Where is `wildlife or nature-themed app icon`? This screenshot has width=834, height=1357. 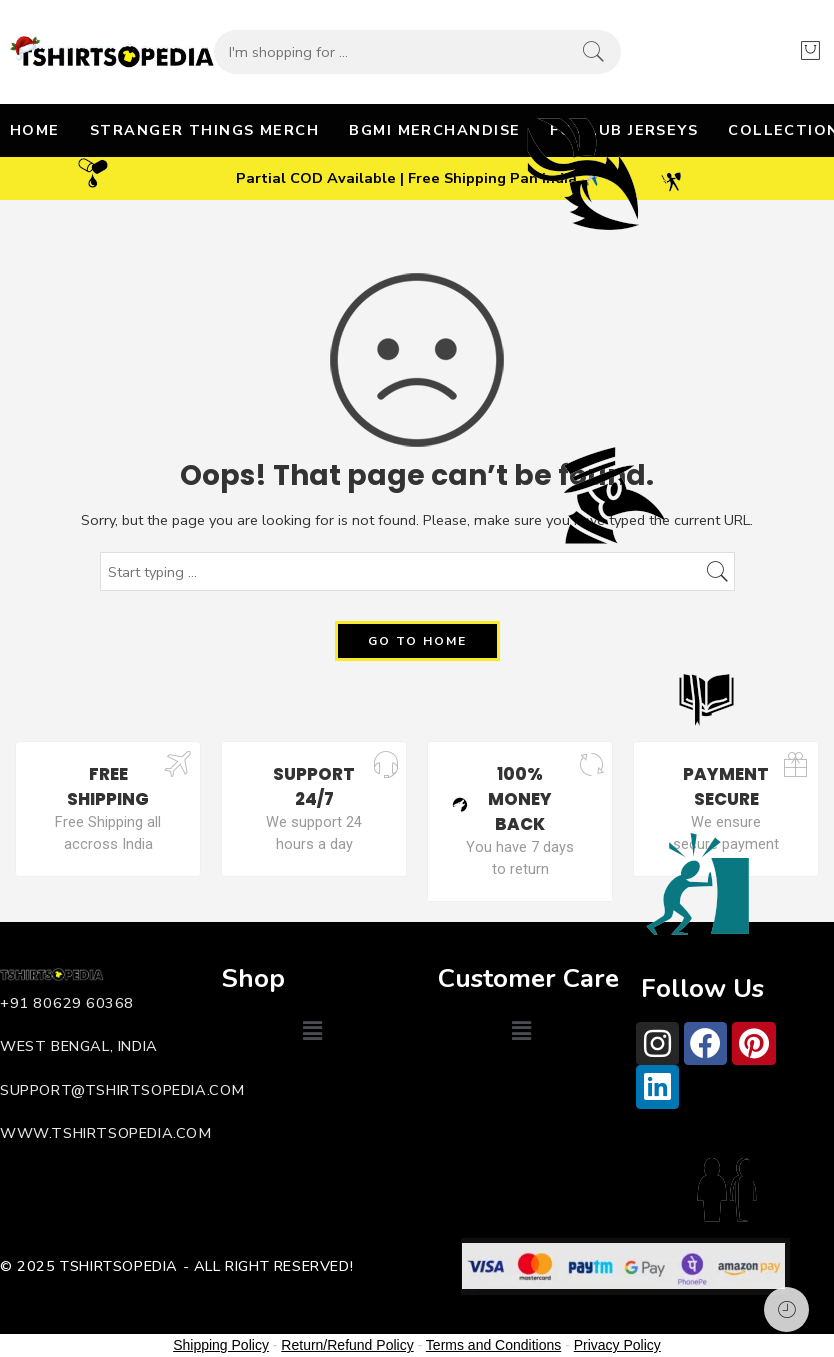
wildlife or nature-themed app icon is located at coordinates (460, 805).